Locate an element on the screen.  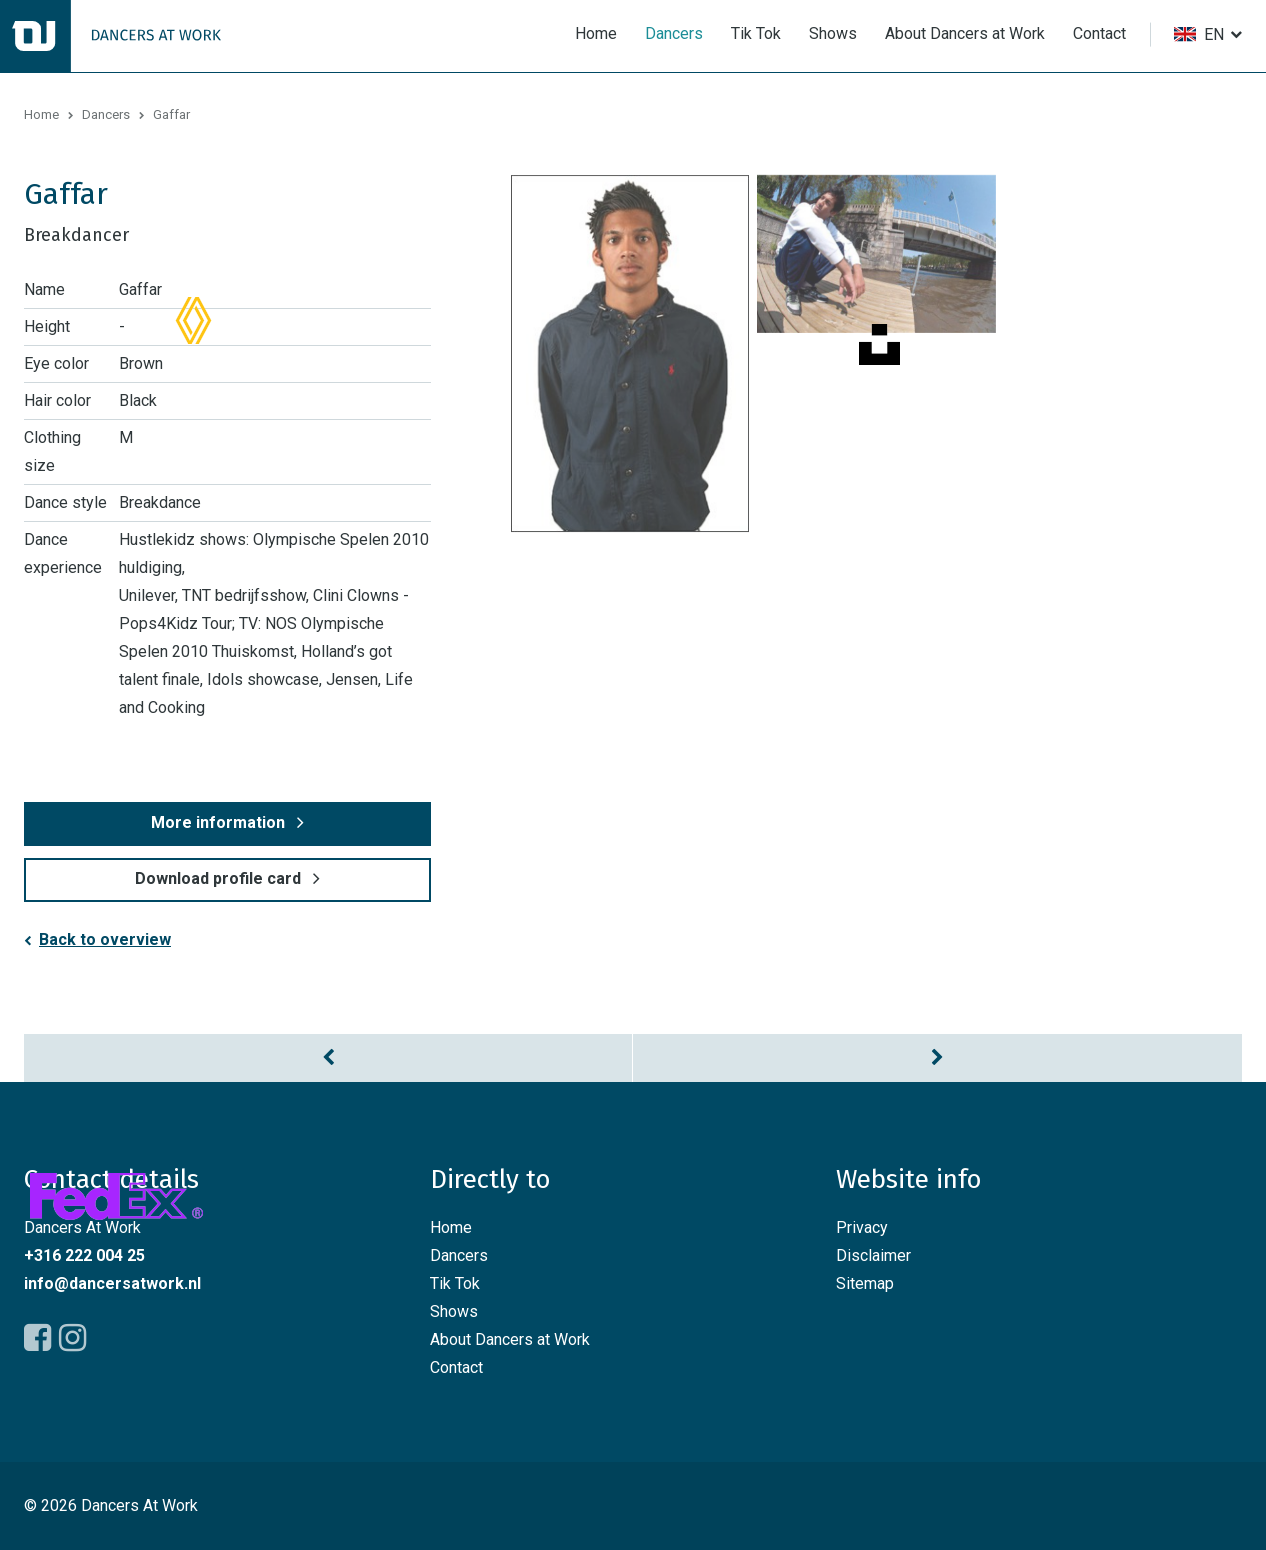
open unsplash to browse stock photos is located at coordinates (879, 344).